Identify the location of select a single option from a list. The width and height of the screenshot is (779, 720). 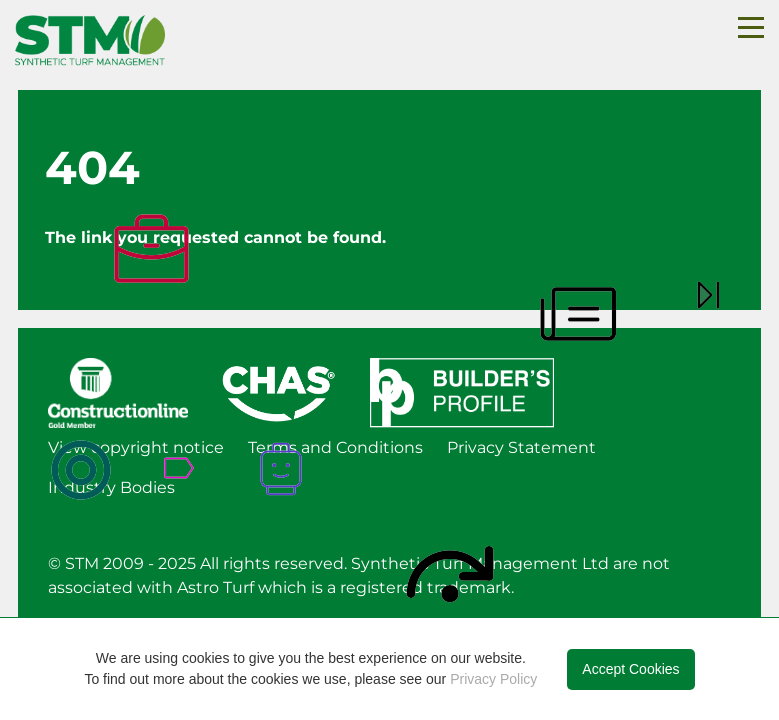
(81, 470).